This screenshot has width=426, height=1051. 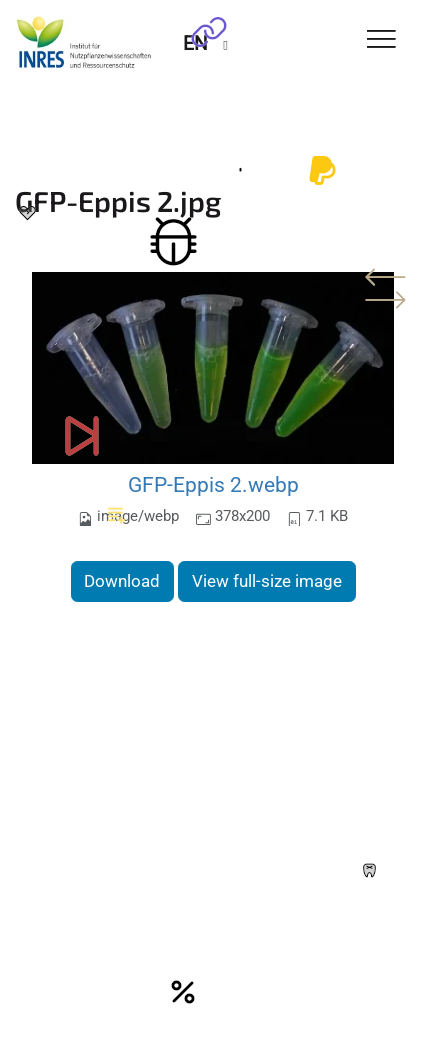 What do you see at coordinates (322, 170) in the screenshot?
I see `pay with PayPal` at bounding box center [322, 170].